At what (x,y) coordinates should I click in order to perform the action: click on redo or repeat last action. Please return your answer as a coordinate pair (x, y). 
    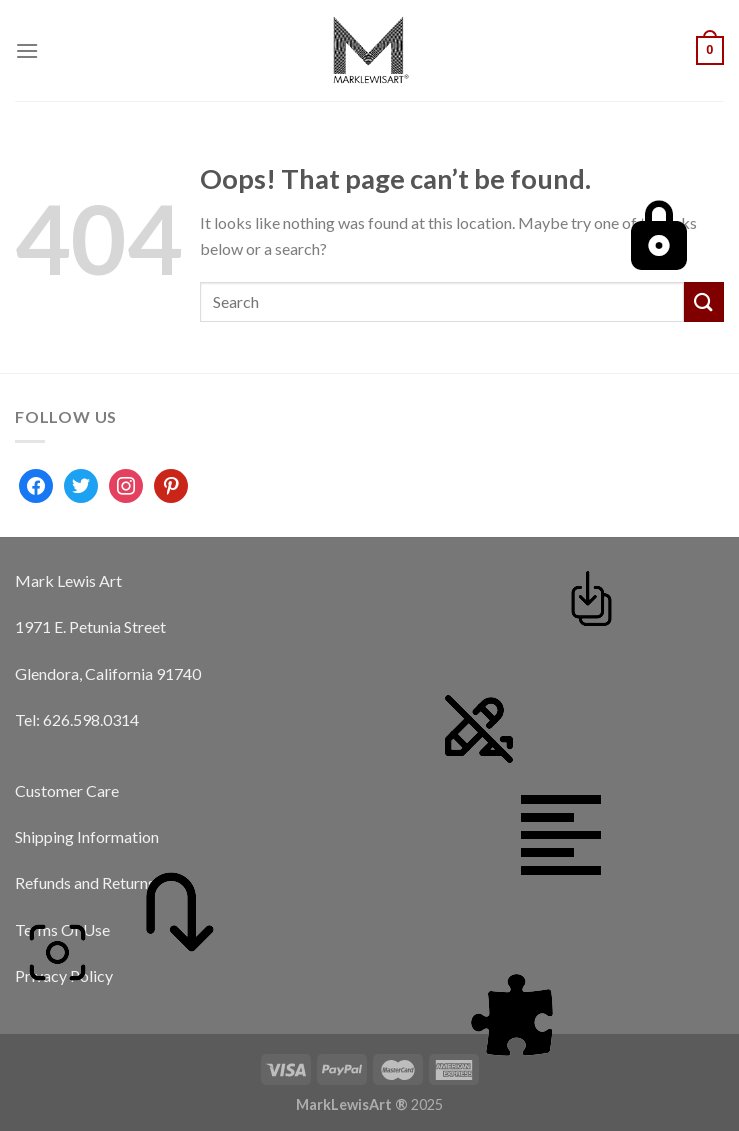
    Looking at the image, I should click on (177, 912).